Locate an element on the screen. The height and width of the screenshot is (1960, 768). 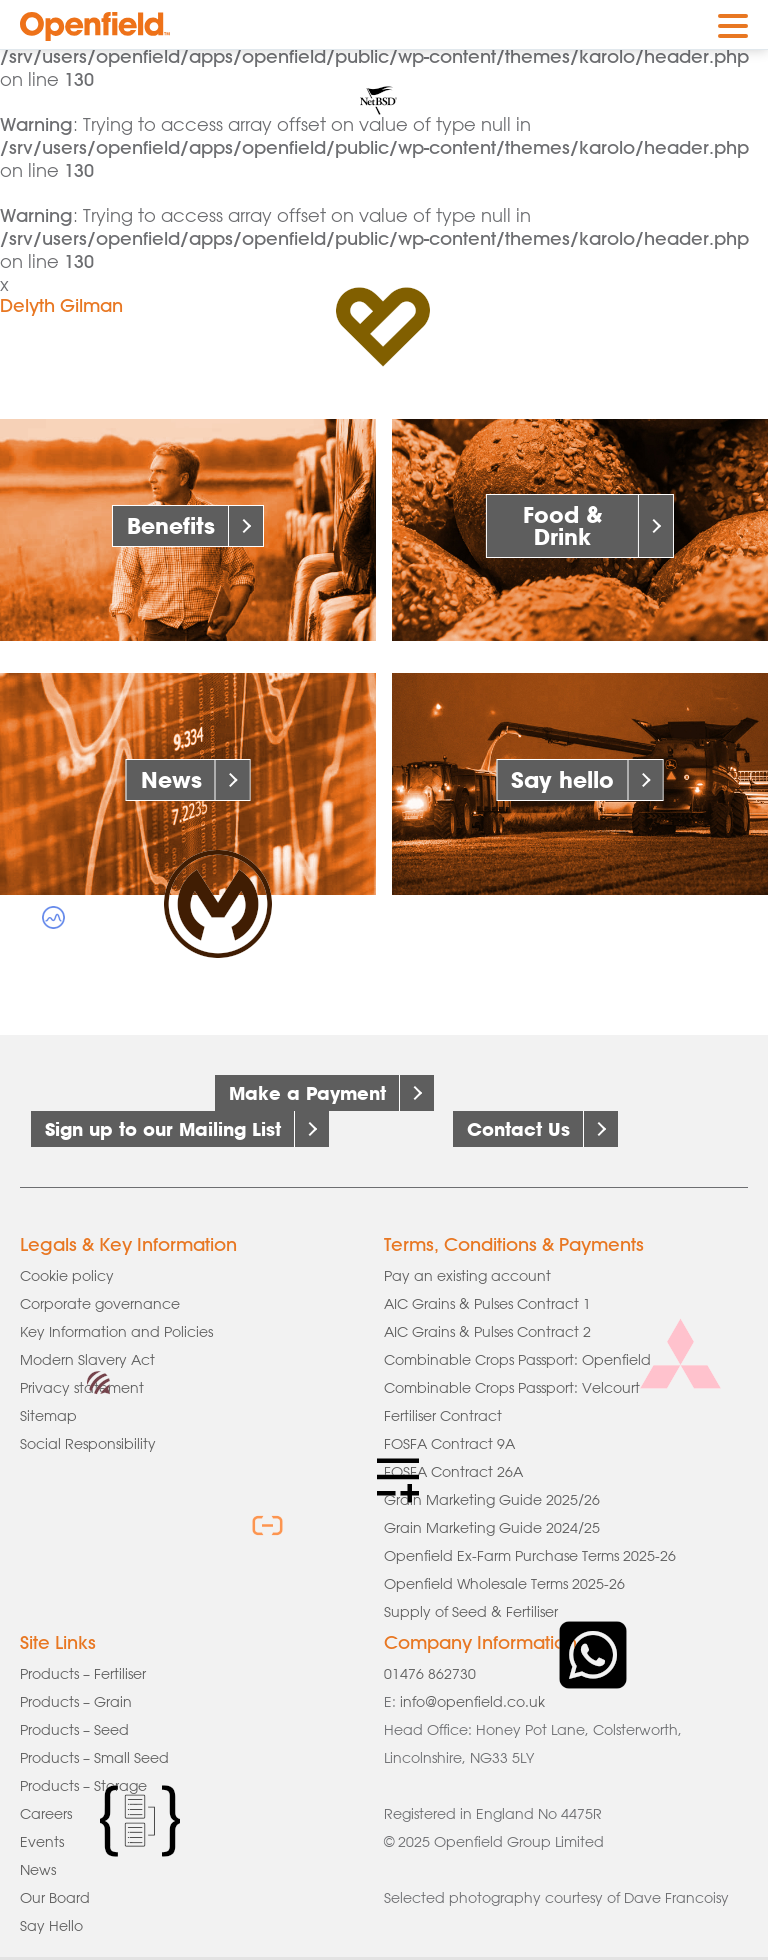
TypeORM logo - an object-relational mapping framework for TypeScript/JavaScript is located at coordinates (140, 1821).